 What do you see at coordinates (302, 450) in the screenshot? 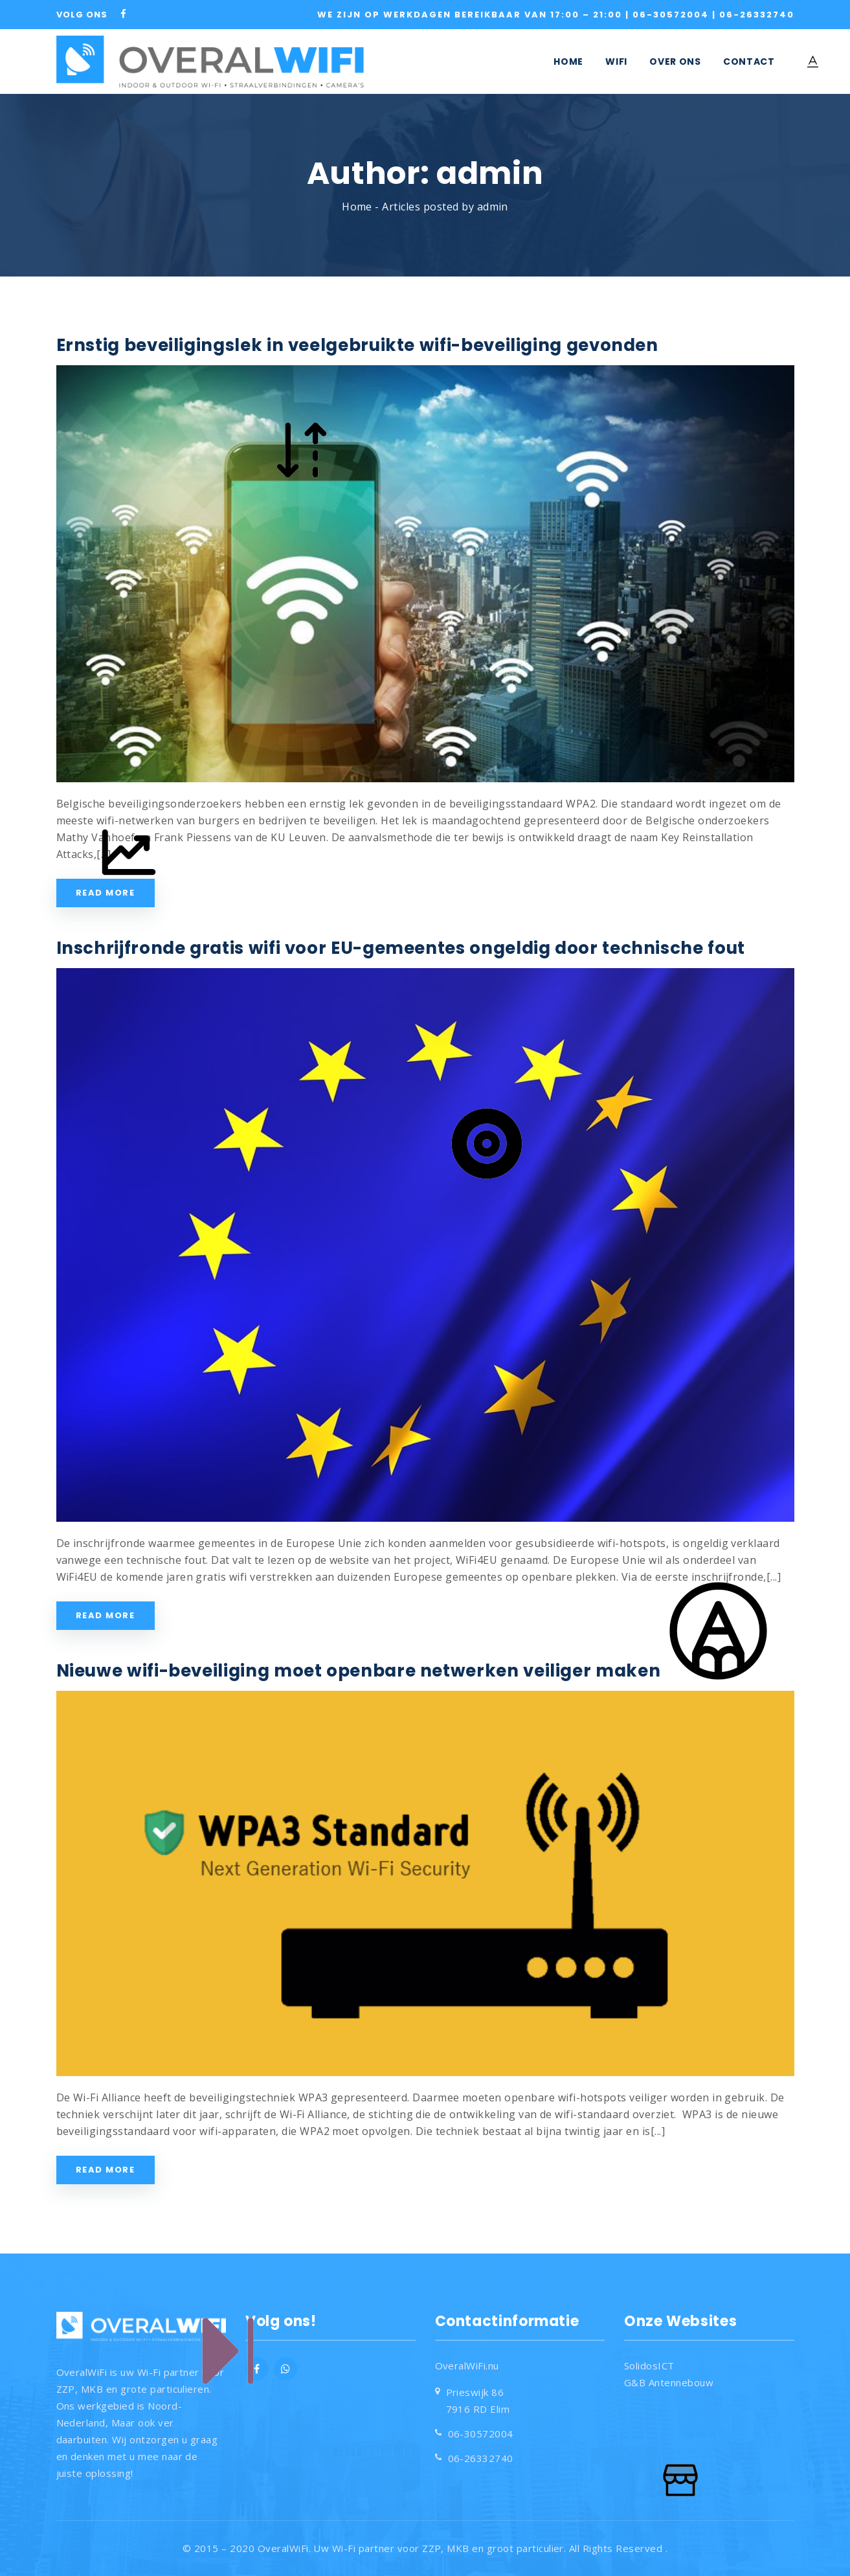
I see `transfer data downward` at bounding box center [302, 450].